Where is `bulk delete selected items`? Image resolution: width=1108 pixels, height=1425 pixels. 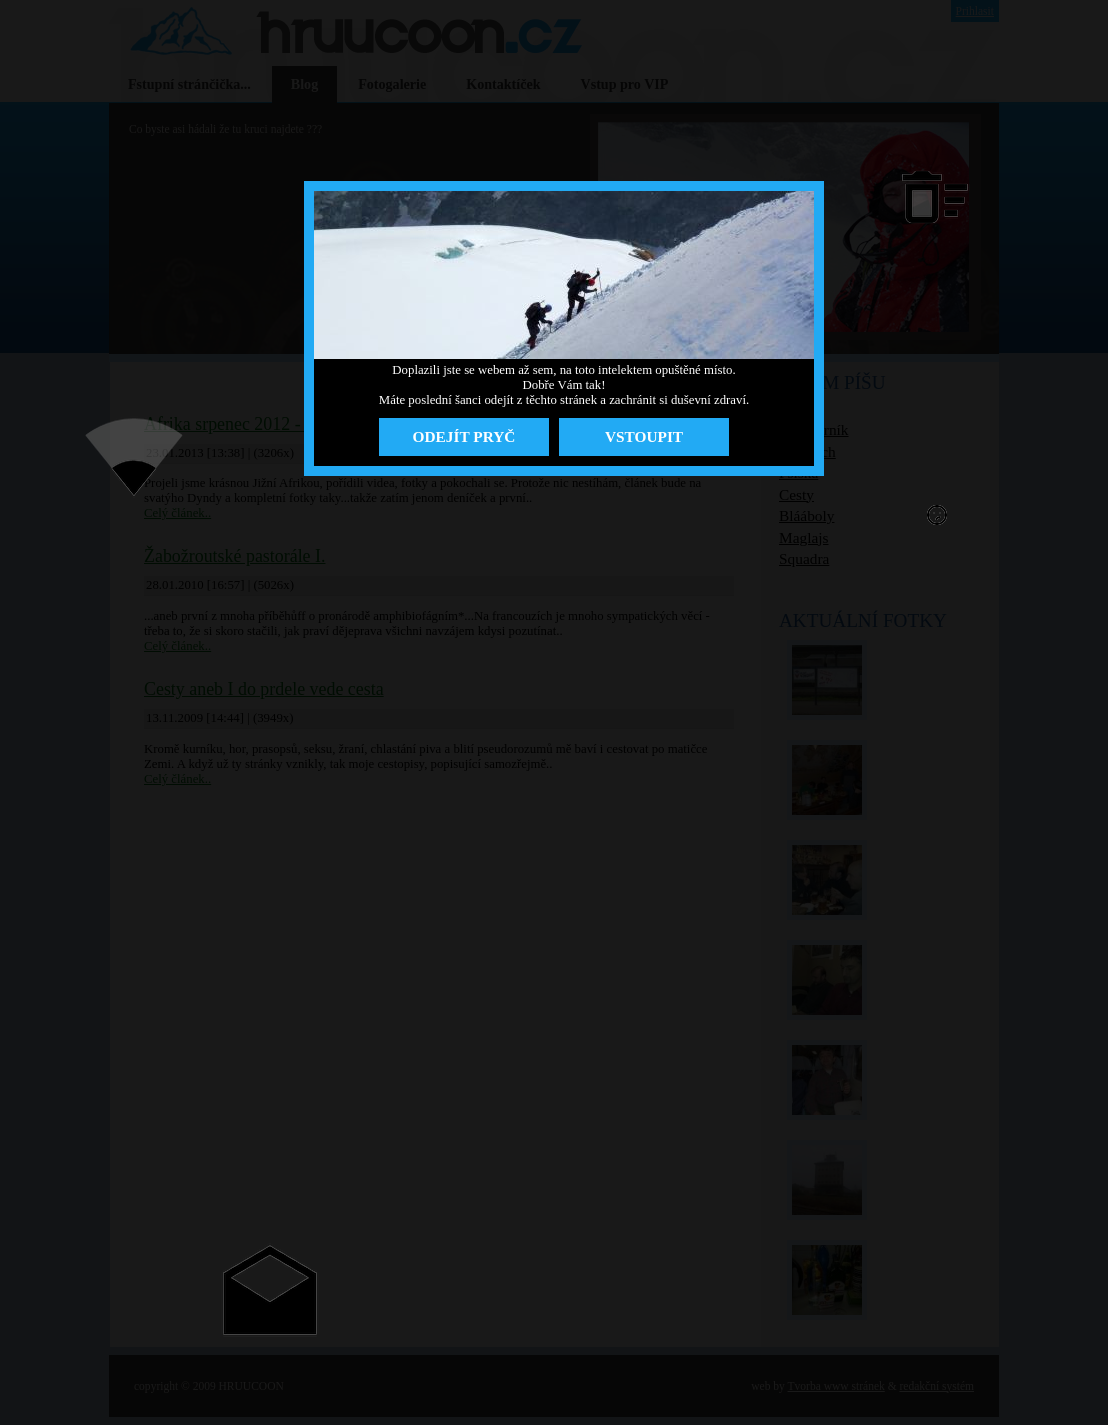
bulk delete selected items is located at coordinates (935, 197).